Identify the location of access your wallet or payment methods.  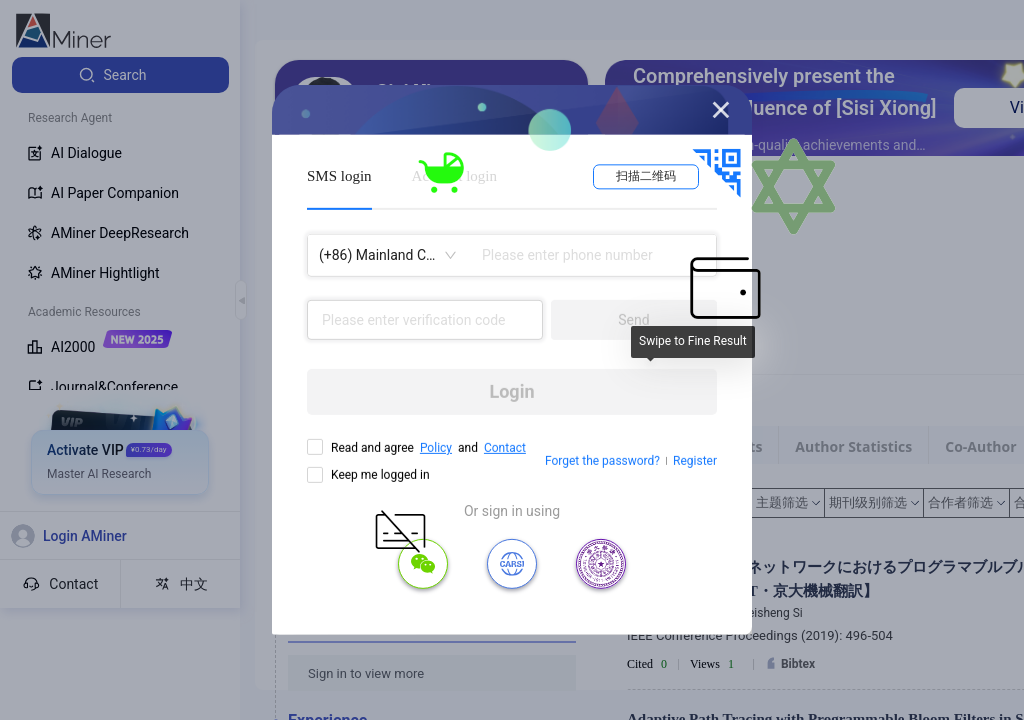
(724, 291).